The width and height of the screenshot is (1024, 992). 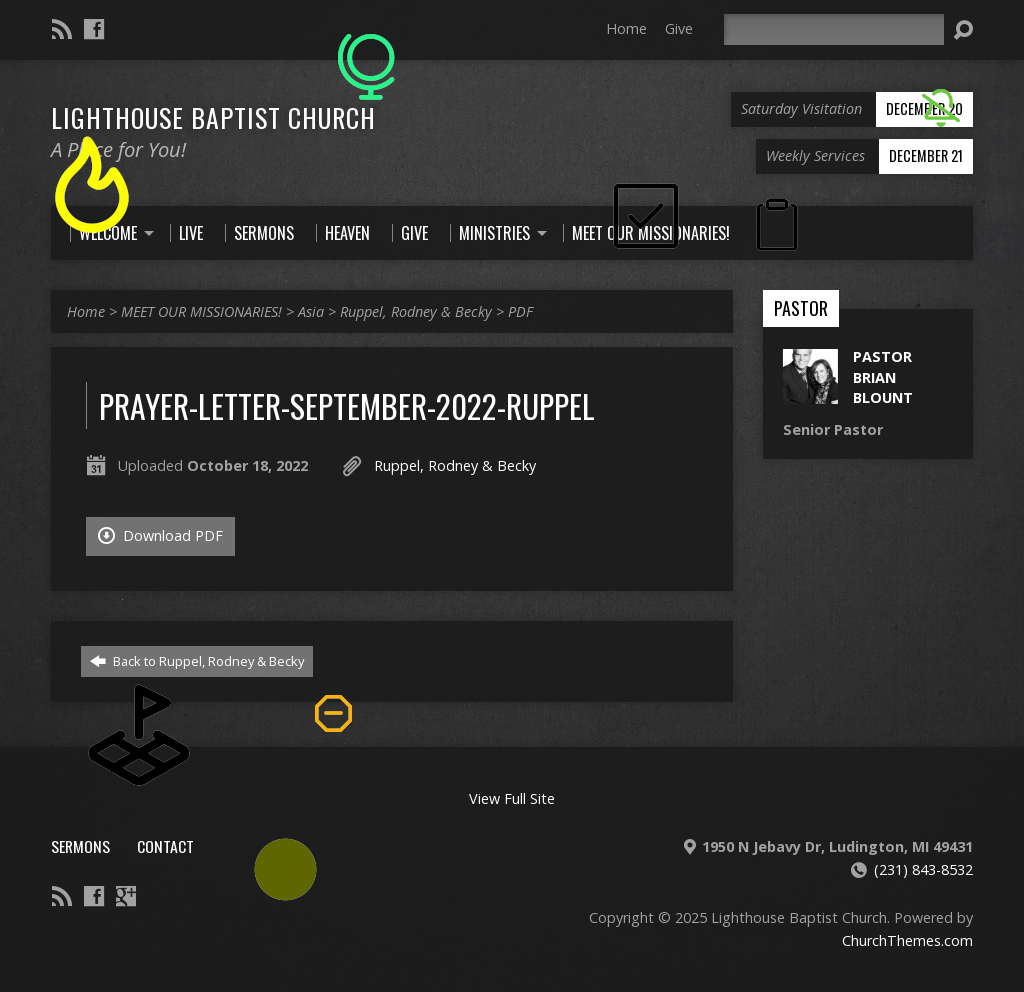 What do you see at coordinates (285, 869) in the screenshot?
I see `indicates an unread notification or new item` at bounding box center [285, 869].